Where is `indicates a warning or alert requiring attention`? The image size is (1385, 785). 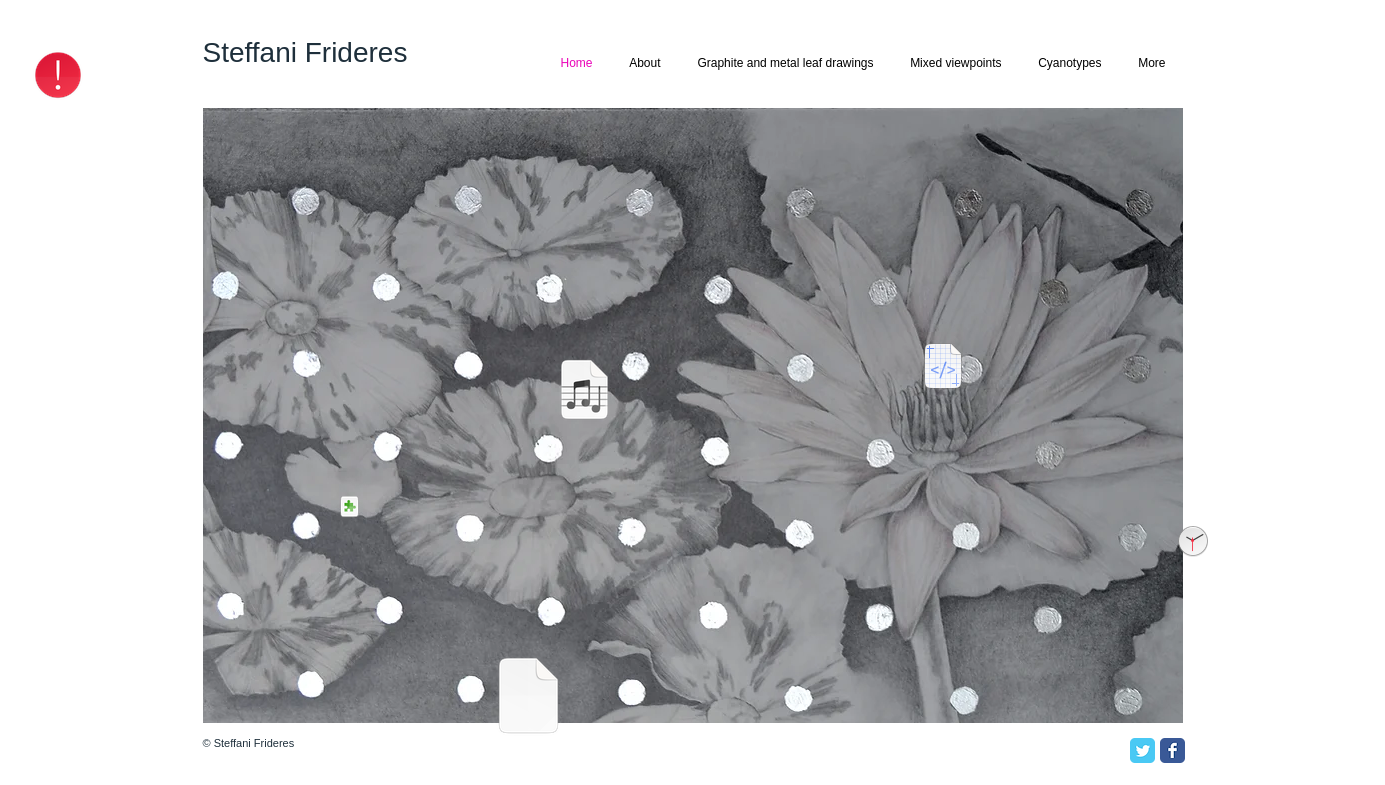
indicates a warning or alert requiring attention is located at coordinates (58, 75).